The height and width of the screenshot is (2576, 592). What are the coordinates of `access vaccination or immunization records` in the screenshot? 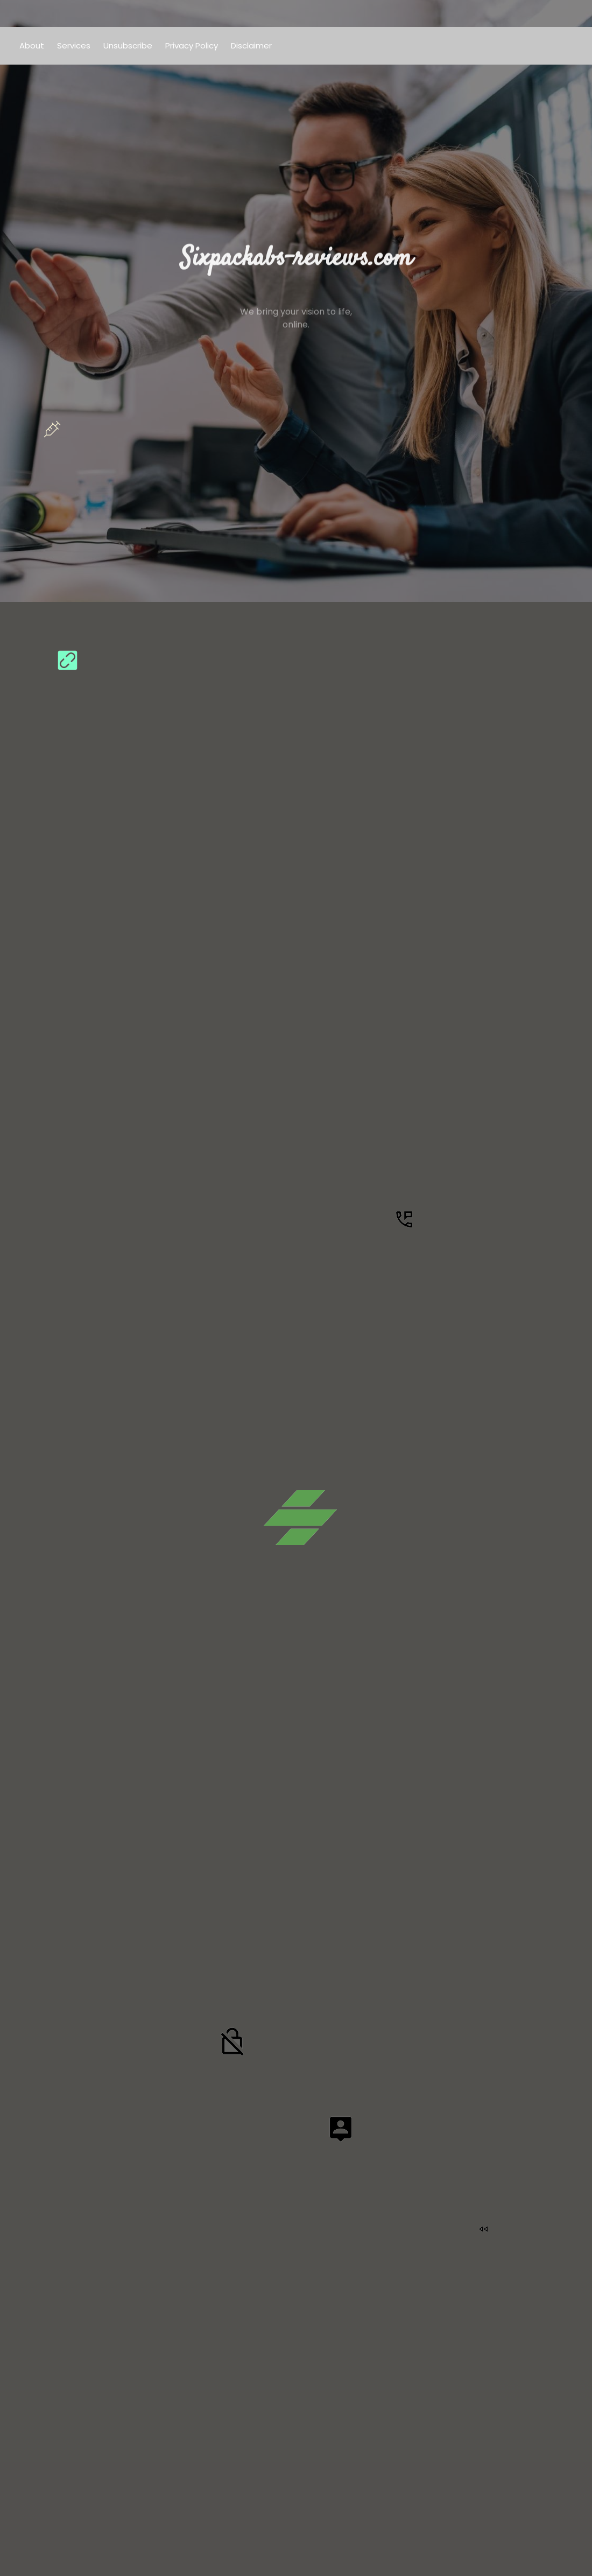 It's located at (52, 429).